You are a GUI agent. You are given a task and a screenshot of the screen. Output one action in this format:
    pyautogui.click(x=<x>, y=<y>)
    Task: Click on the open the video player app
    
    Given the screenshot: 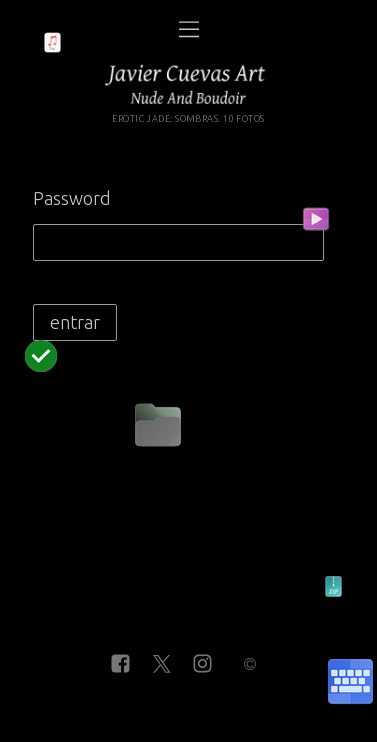 What is the action you would take?
    pyautogui.click(x=316, y=219)
    